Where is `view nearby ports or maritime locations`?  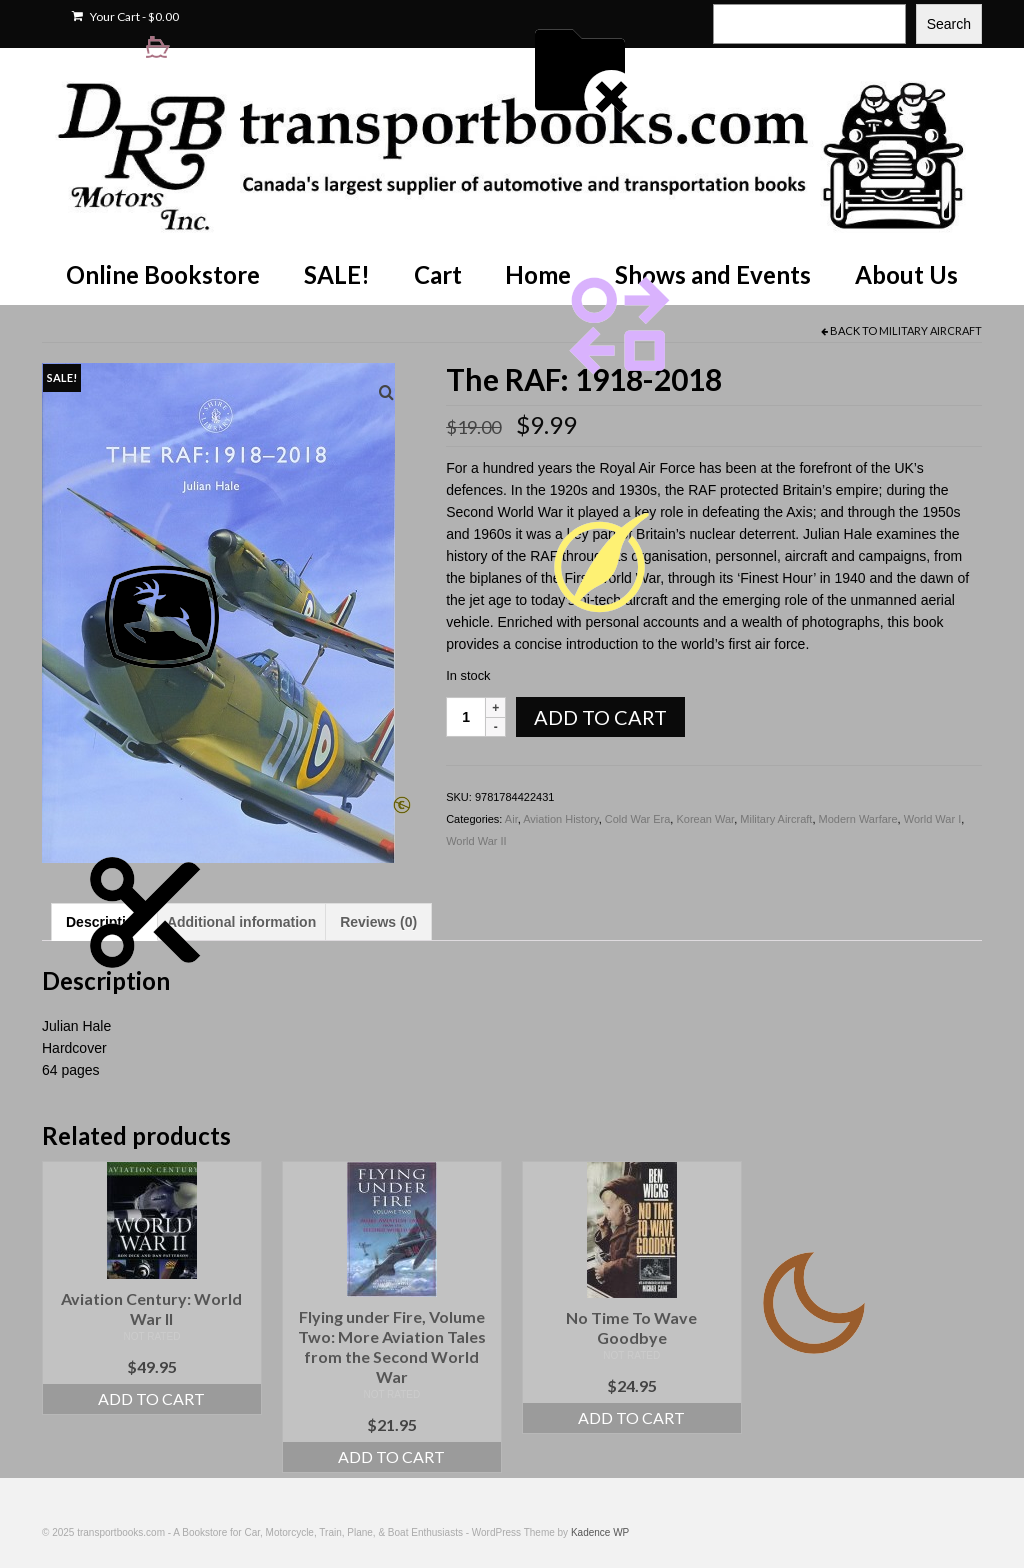
view nearby ports or maritime locations is located at coordinates (157, 47).